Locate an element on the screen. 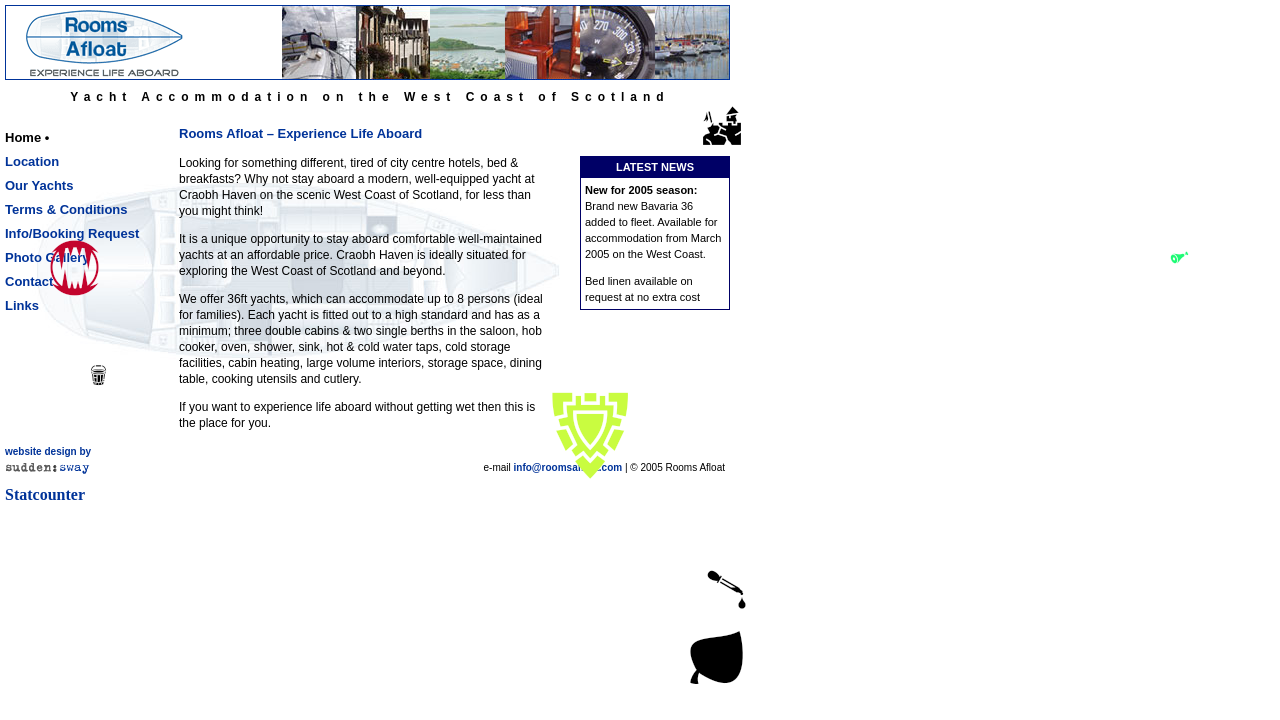  indicates protected or secured content is located at coordinates (590, 435).